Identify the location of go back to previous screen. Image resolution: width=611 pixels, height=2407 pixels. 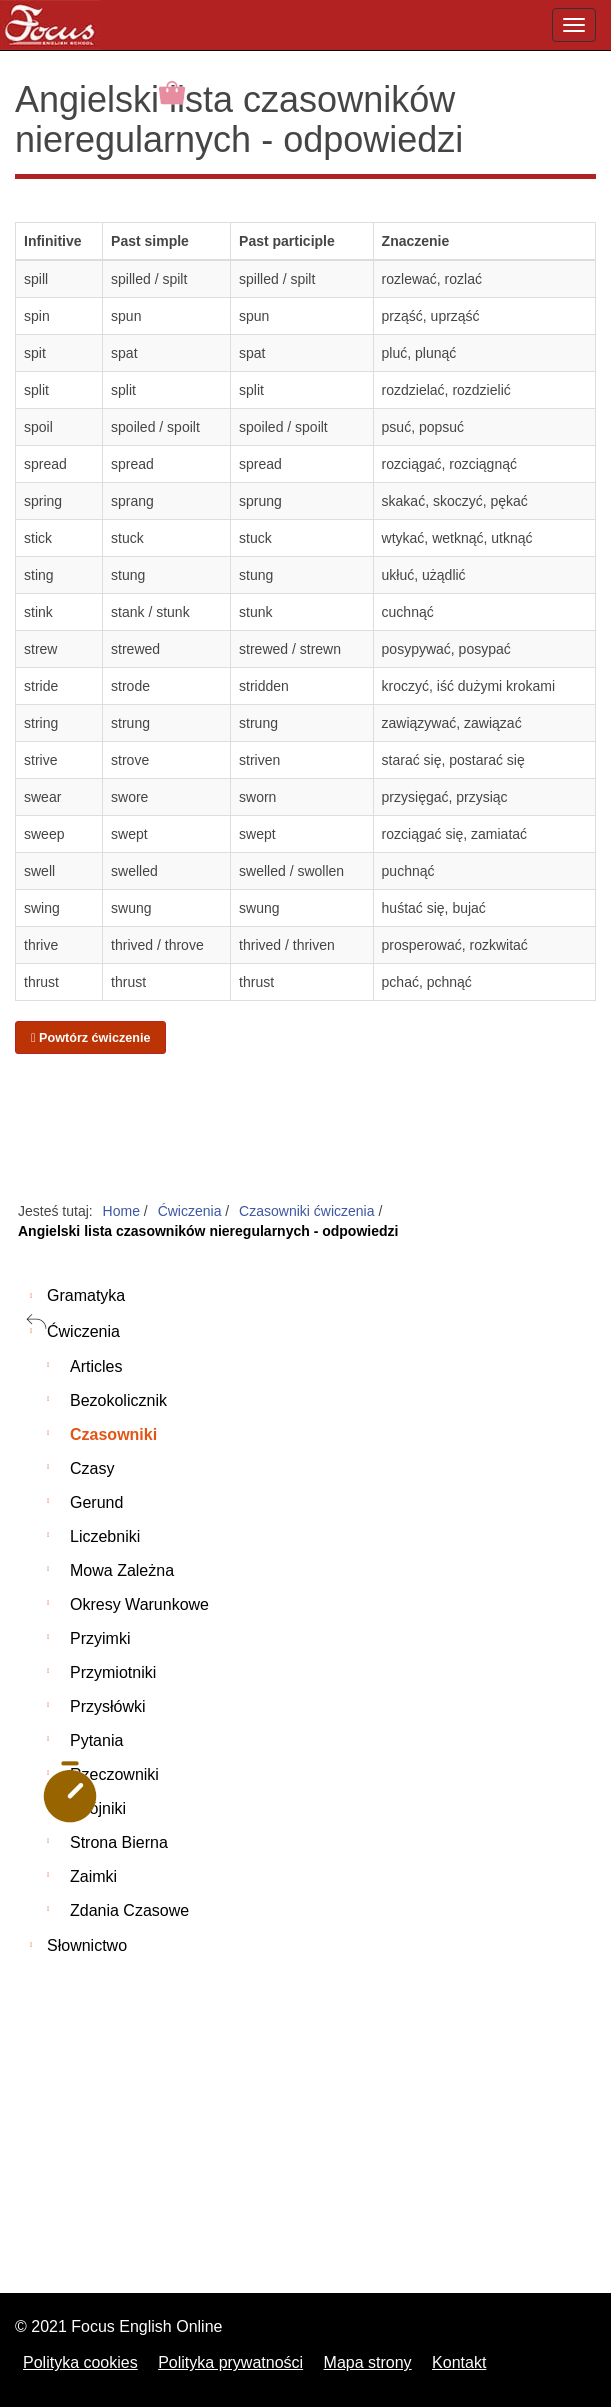
(36, 1321).